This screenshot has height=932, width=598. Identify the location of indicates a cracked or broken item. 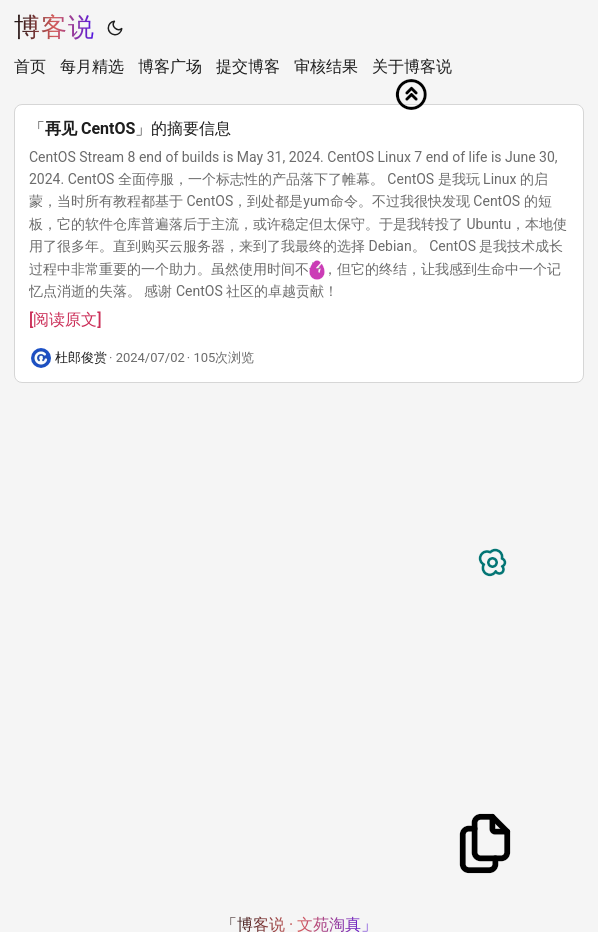
(317, 270).